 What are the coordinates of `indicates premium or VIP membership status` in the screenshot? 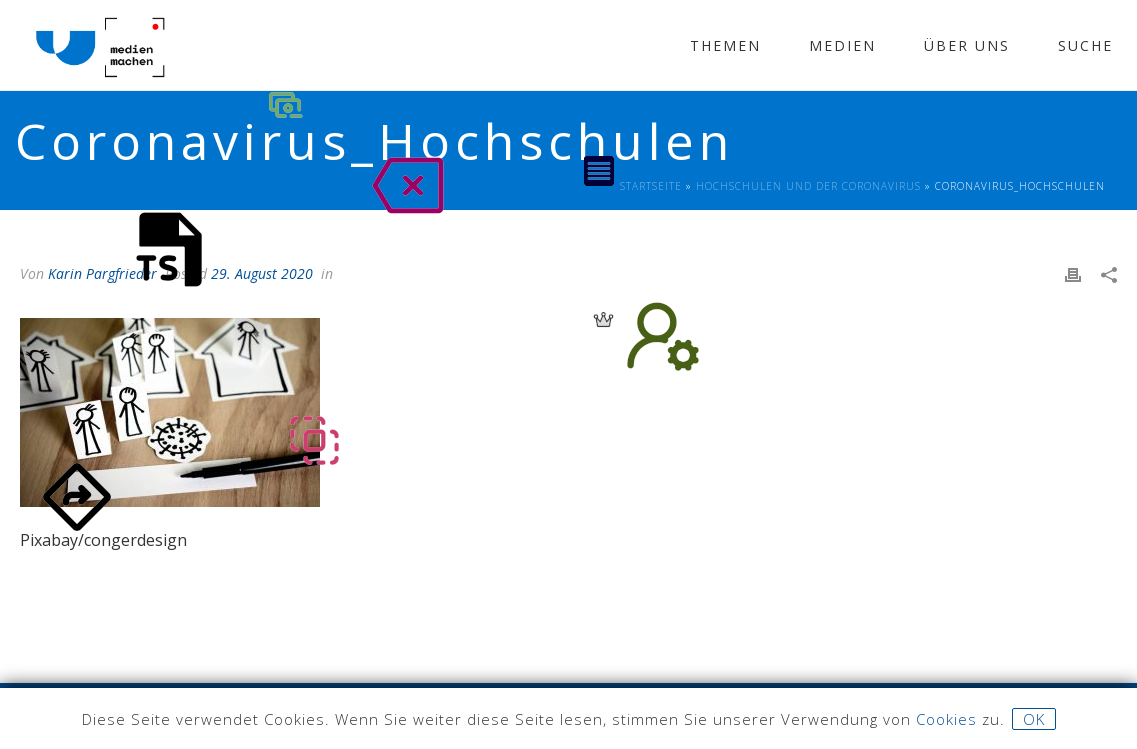 It's located at (603, 320).